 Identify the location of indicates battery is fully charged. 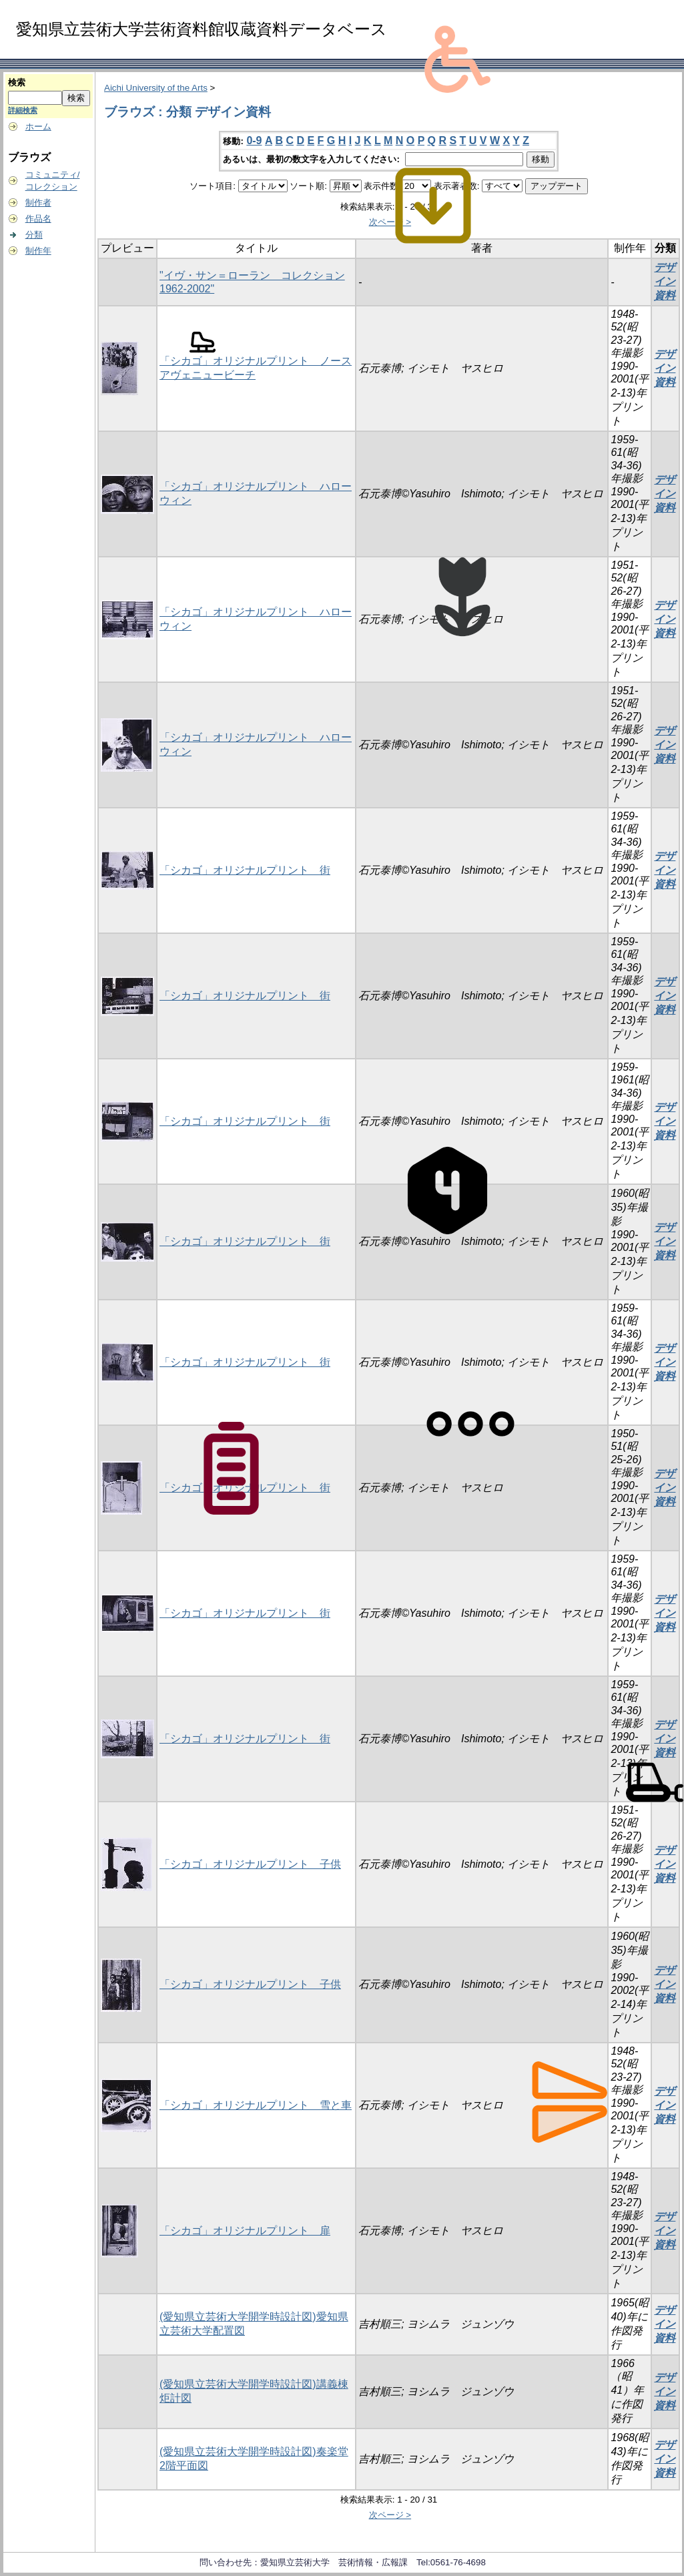
(231, 1468).